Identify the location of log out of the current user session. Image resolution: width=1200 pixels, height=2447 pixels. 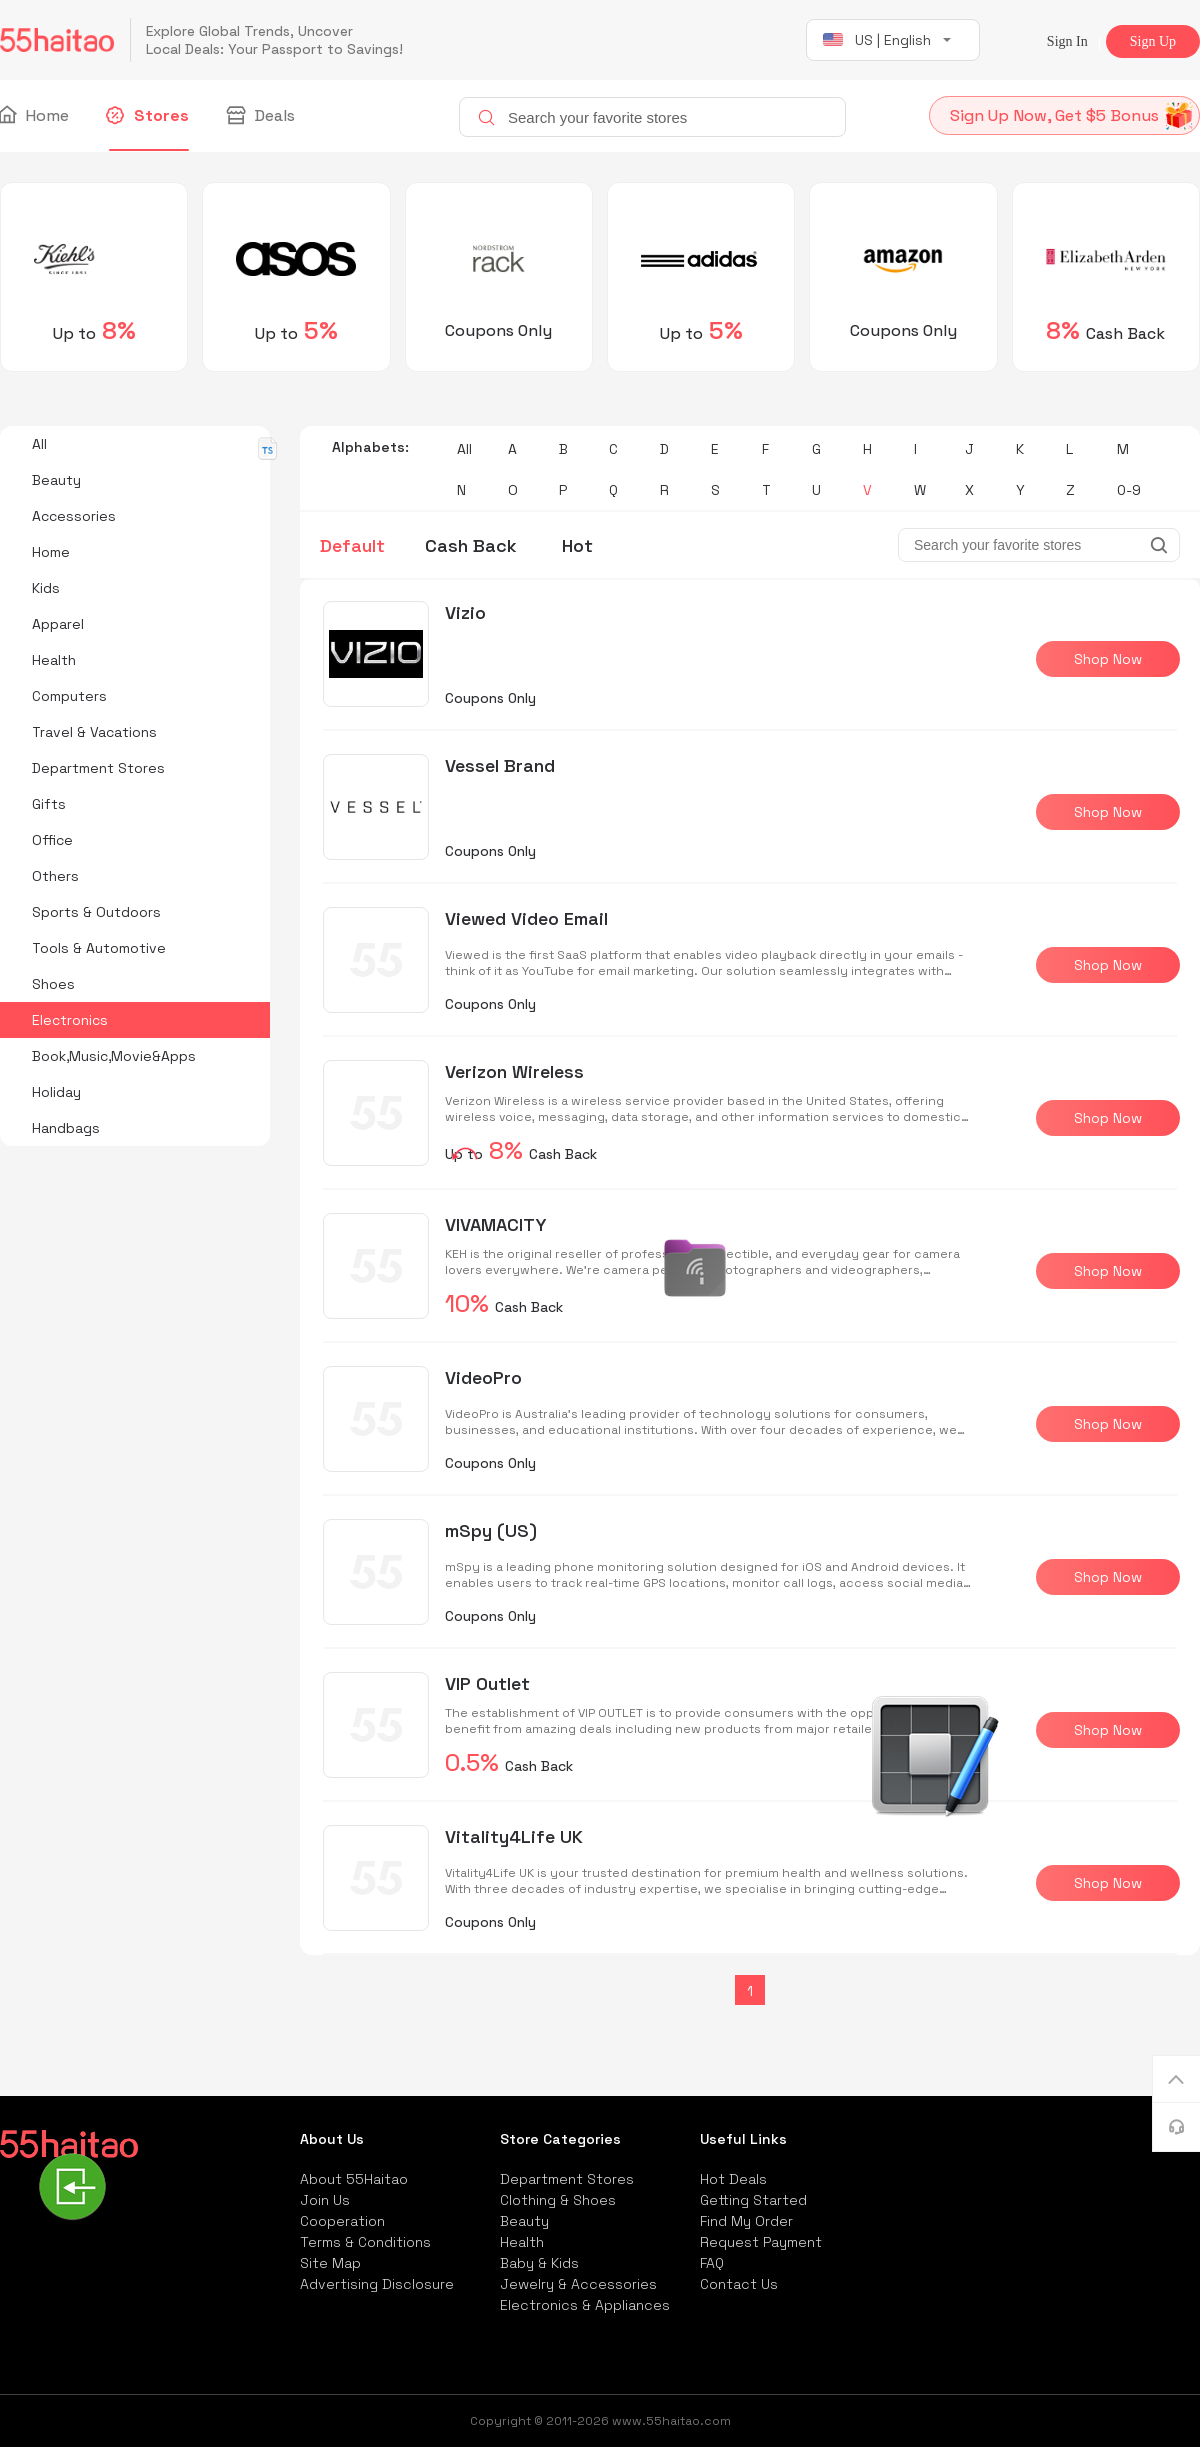
(72, 2186).